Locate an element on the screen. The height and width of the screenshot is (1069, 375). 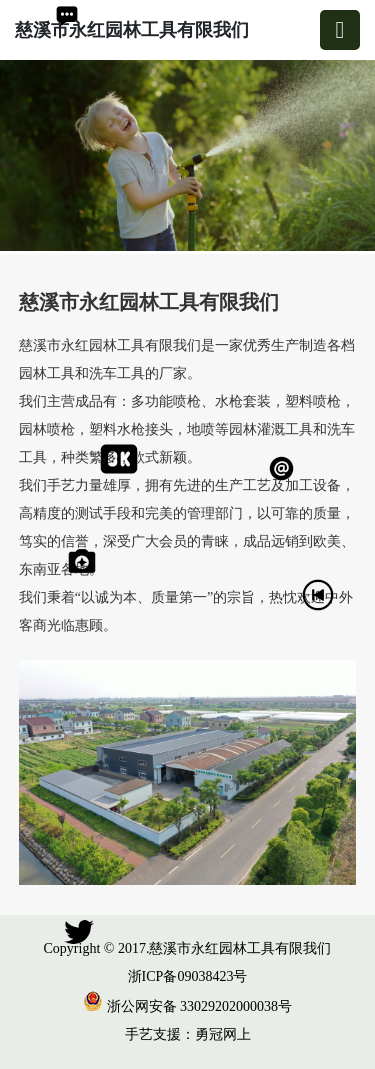
indicates 8K video resolution quality is located at coordinates (119, 459).